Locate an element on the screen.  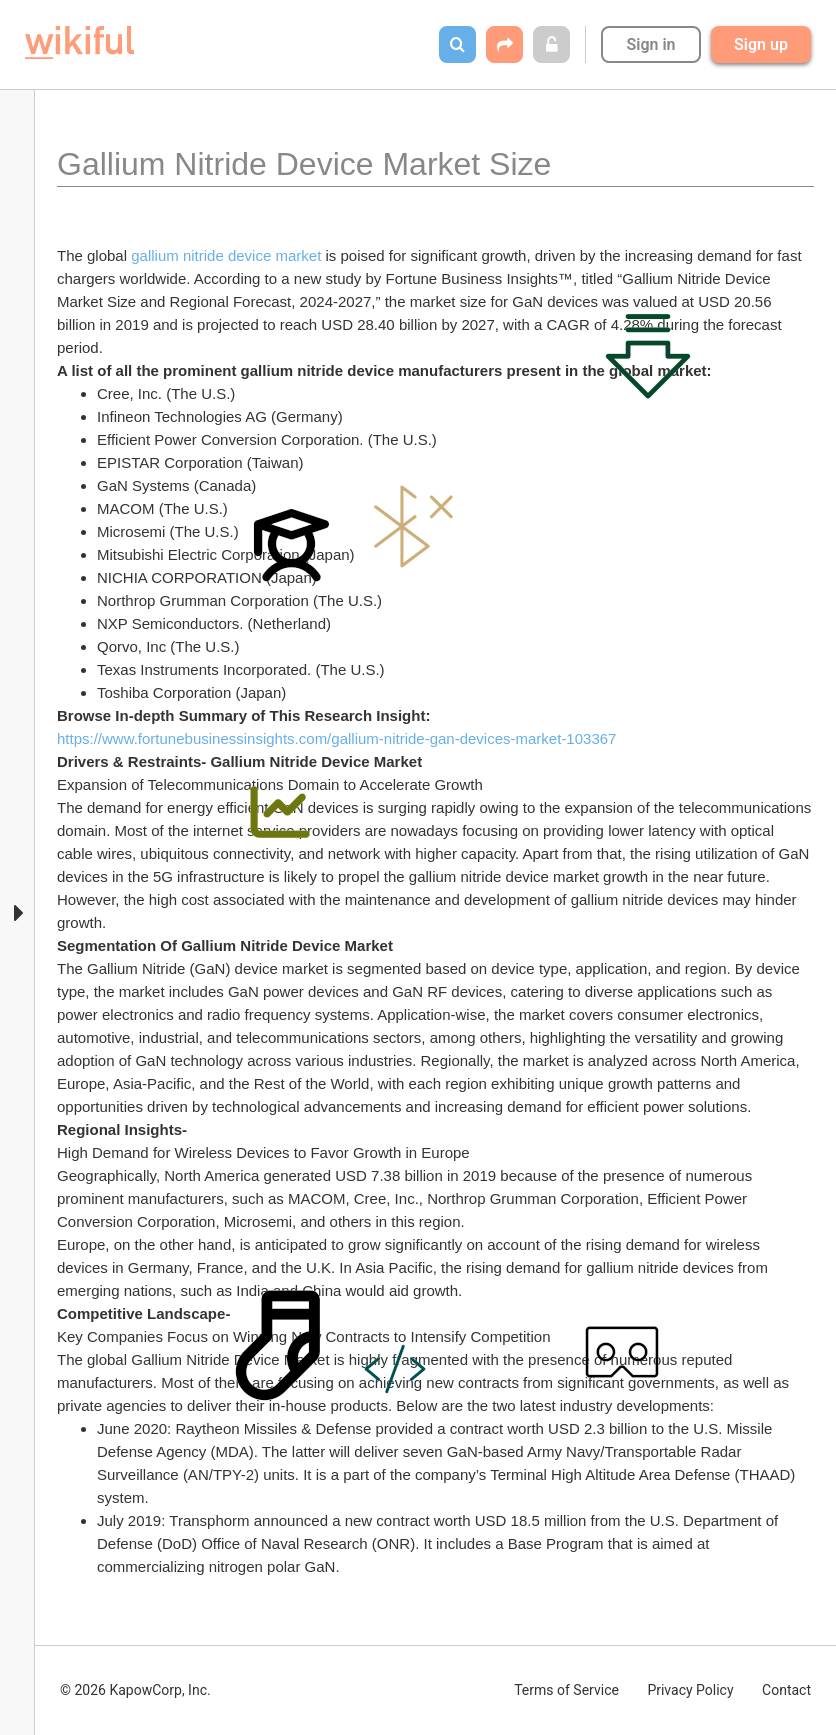
view student profile is located at coordinates (291, 546).